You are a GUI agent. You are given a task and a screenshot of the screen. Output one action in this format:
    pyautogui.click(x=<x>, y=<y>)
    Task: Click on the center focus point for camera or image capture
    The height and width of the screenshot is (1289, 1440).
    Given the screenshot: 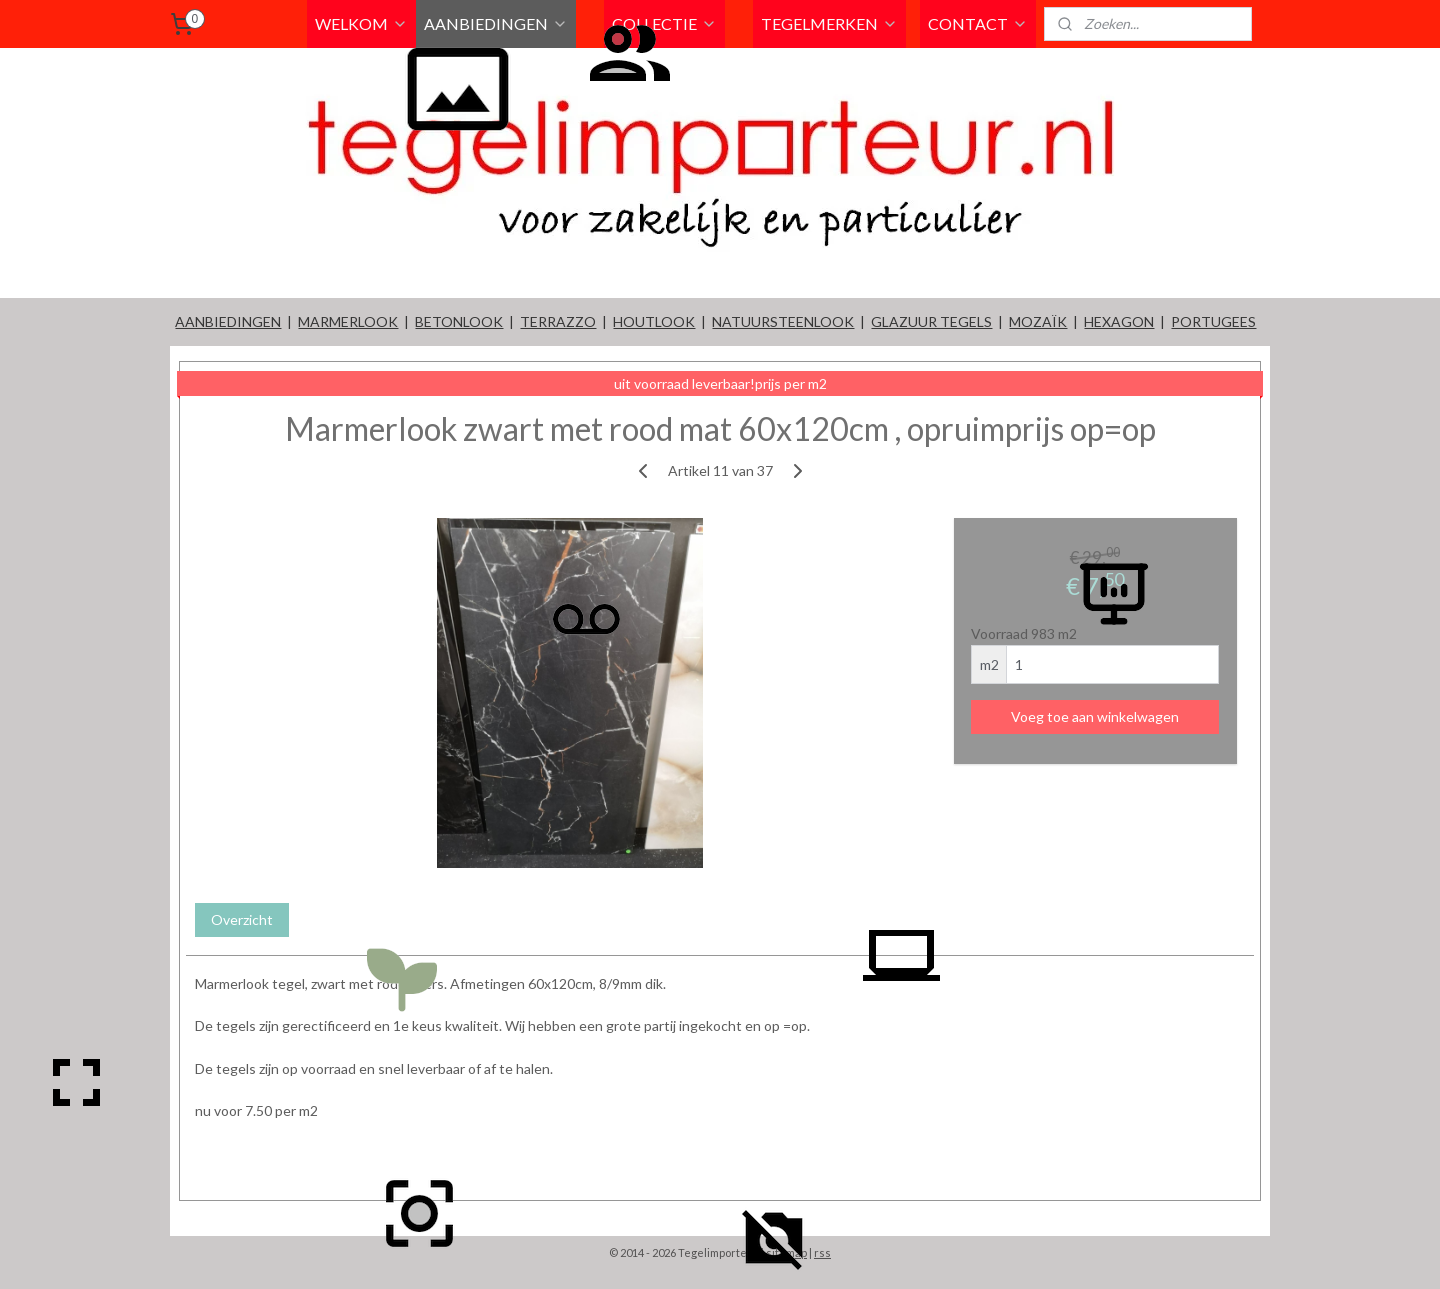 What is the action you would take?
    pyautogui.click(x=419, y=1213)
    